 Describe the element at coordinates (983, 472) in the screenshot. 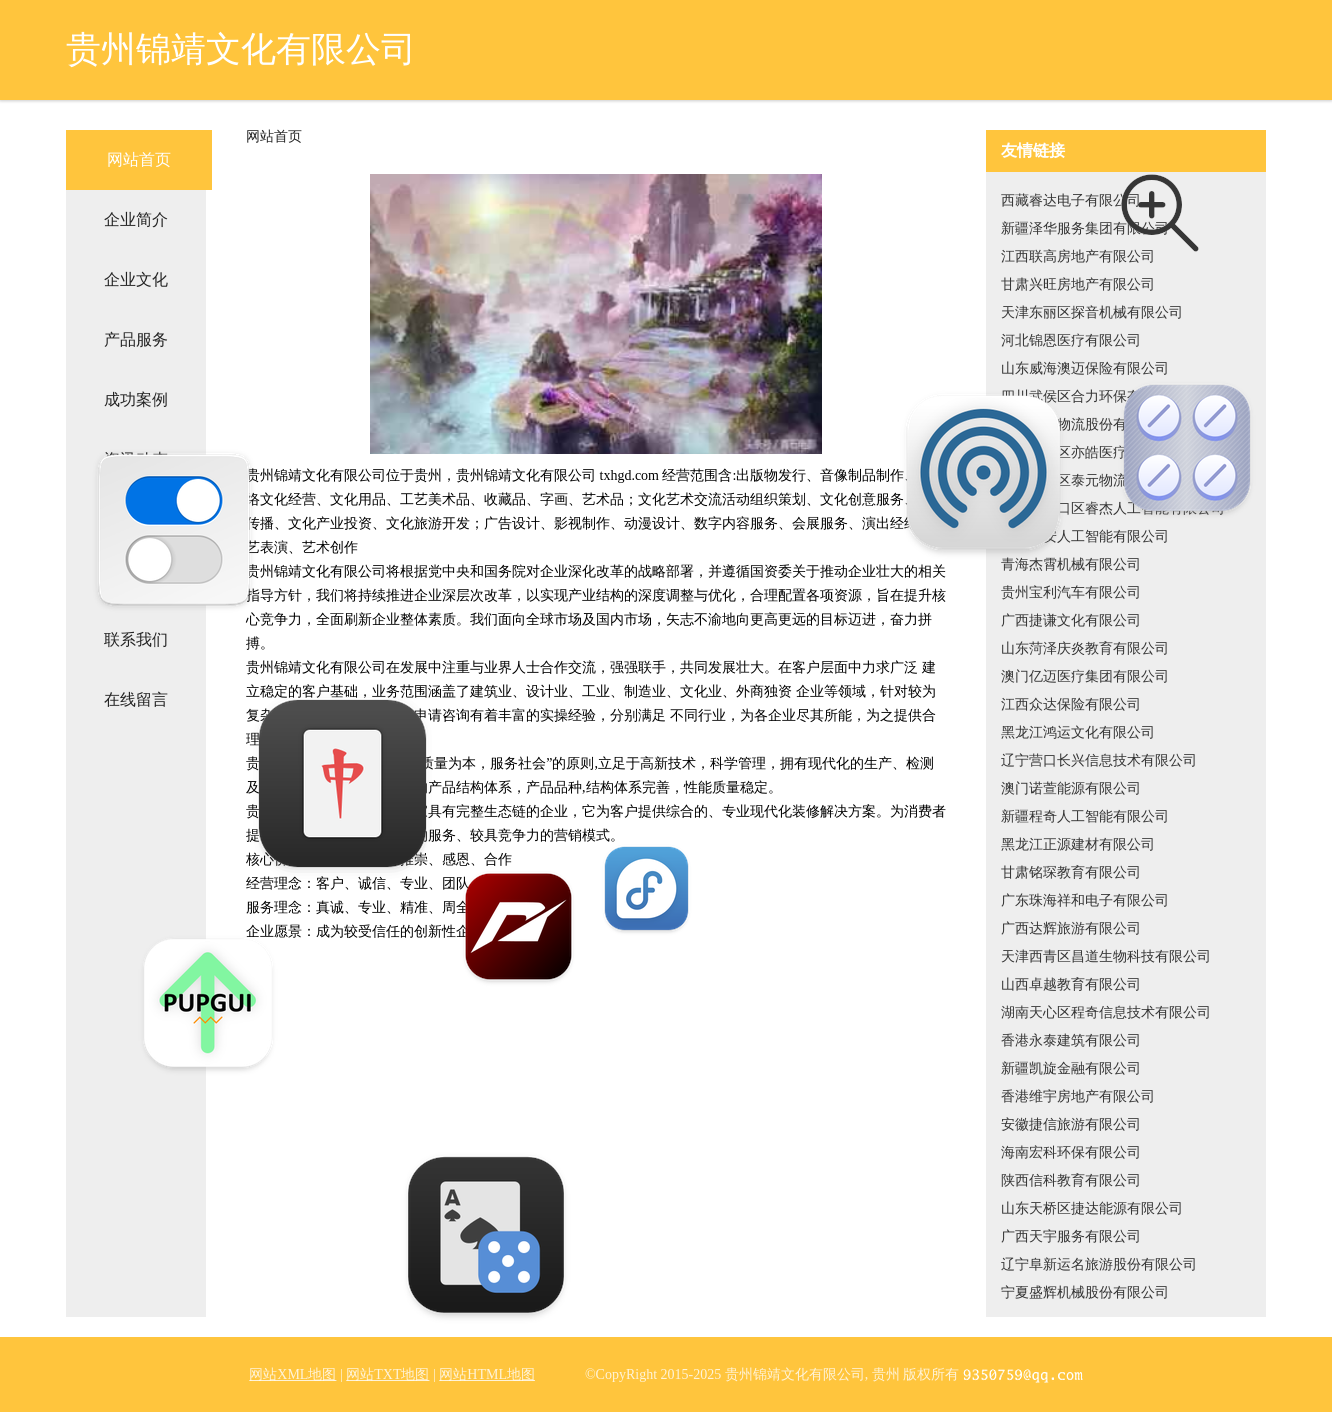

I see `open snapdrop for local file sharing` at that location.